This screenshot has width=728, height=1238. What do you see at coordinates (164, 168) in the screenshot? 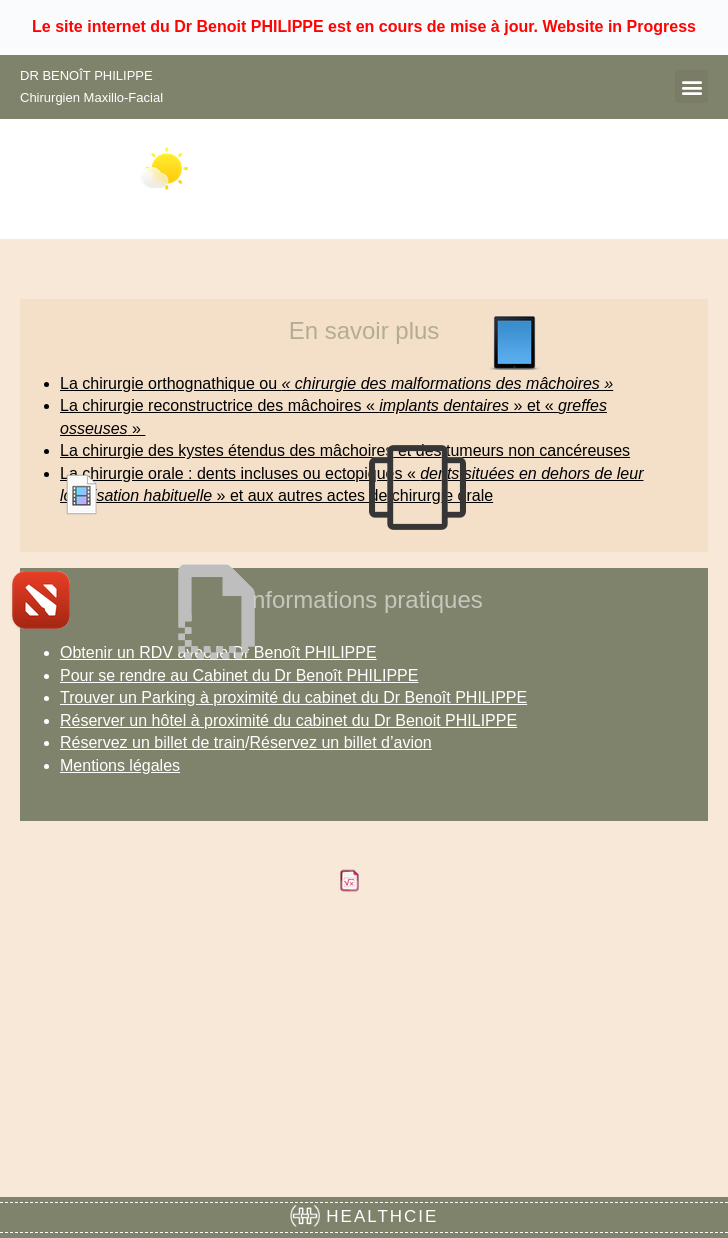
I see `indicates partly cloudy weather conditions` at bounding box center [164, 168].